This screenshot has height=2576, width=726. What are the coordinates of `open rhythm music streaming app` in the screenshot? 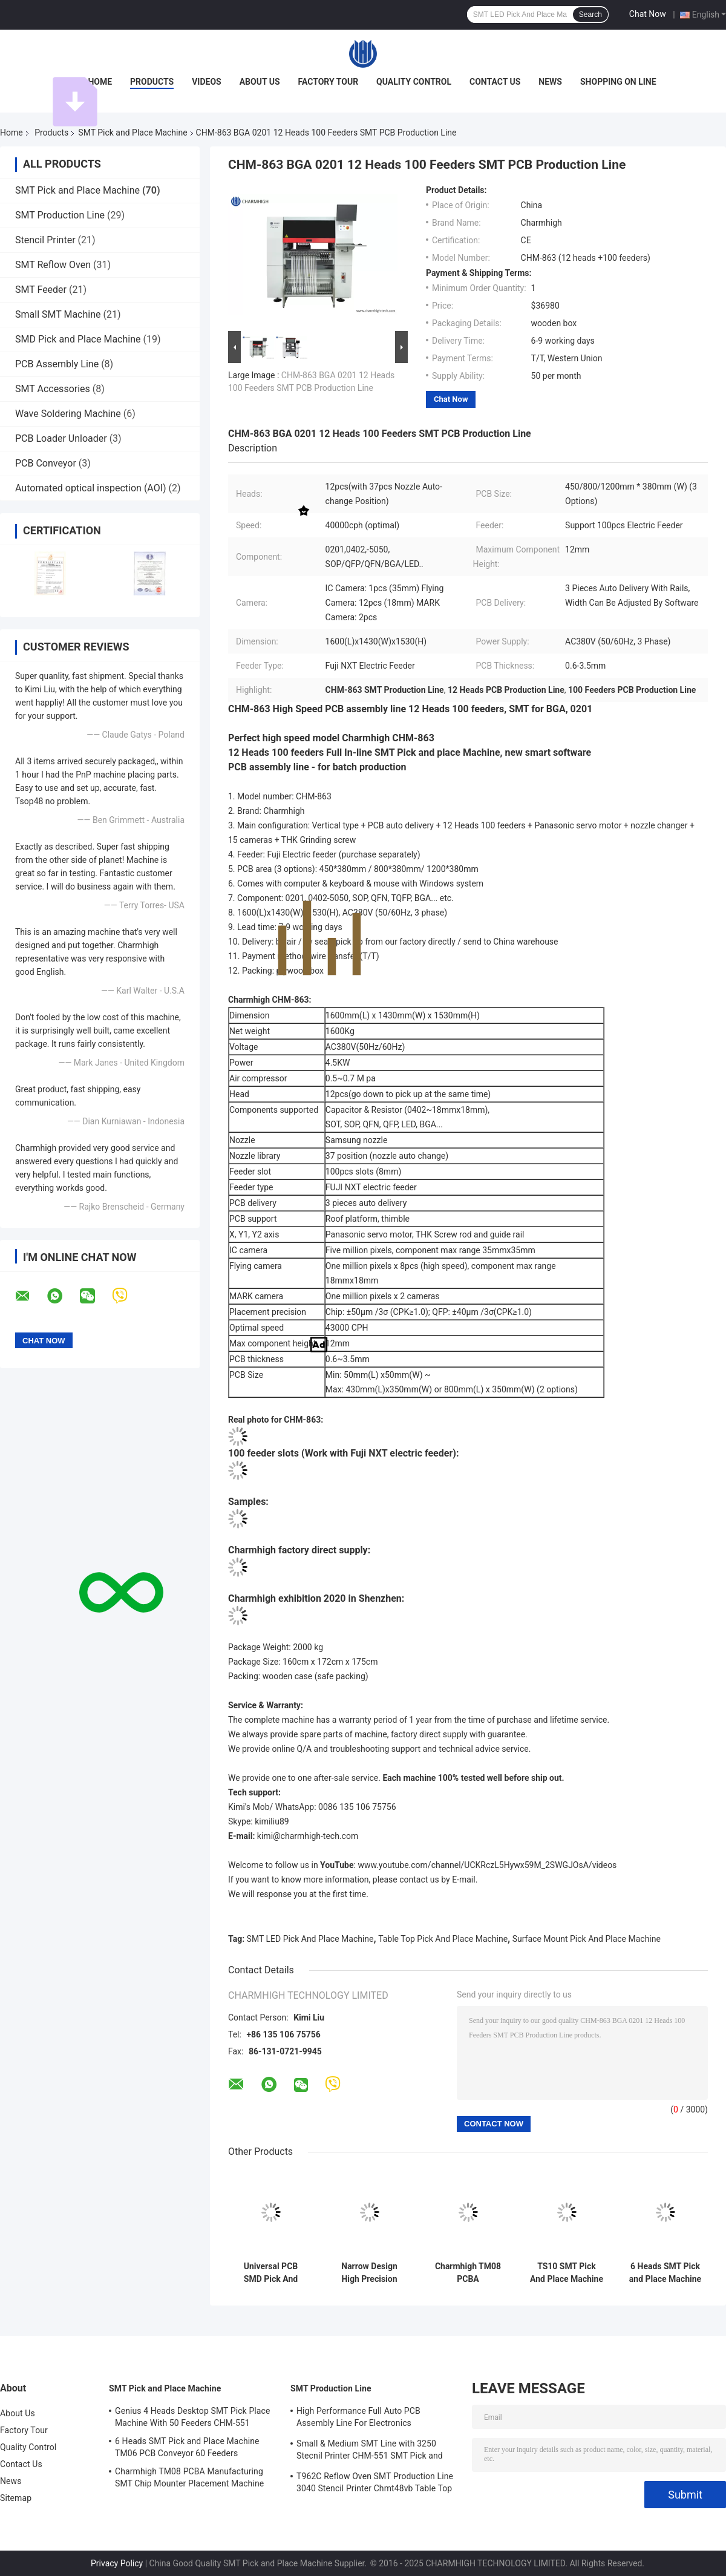 It's located at (319, 938).